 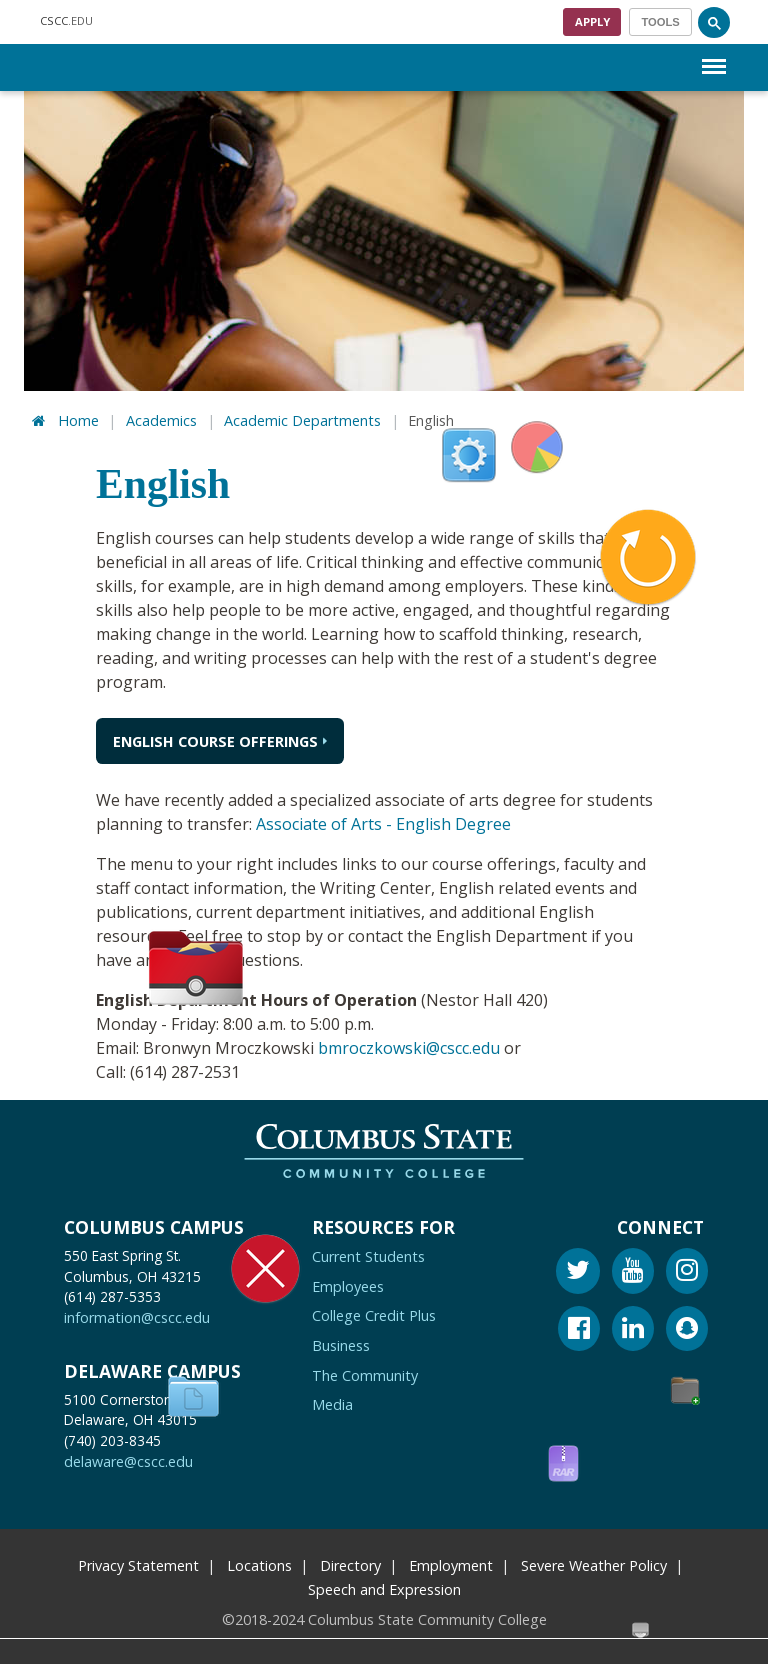 What do you see at coordinates (195, 970) in the screenshot?
I see `open pokémon-themed folder` at bounding box center [195, 970].